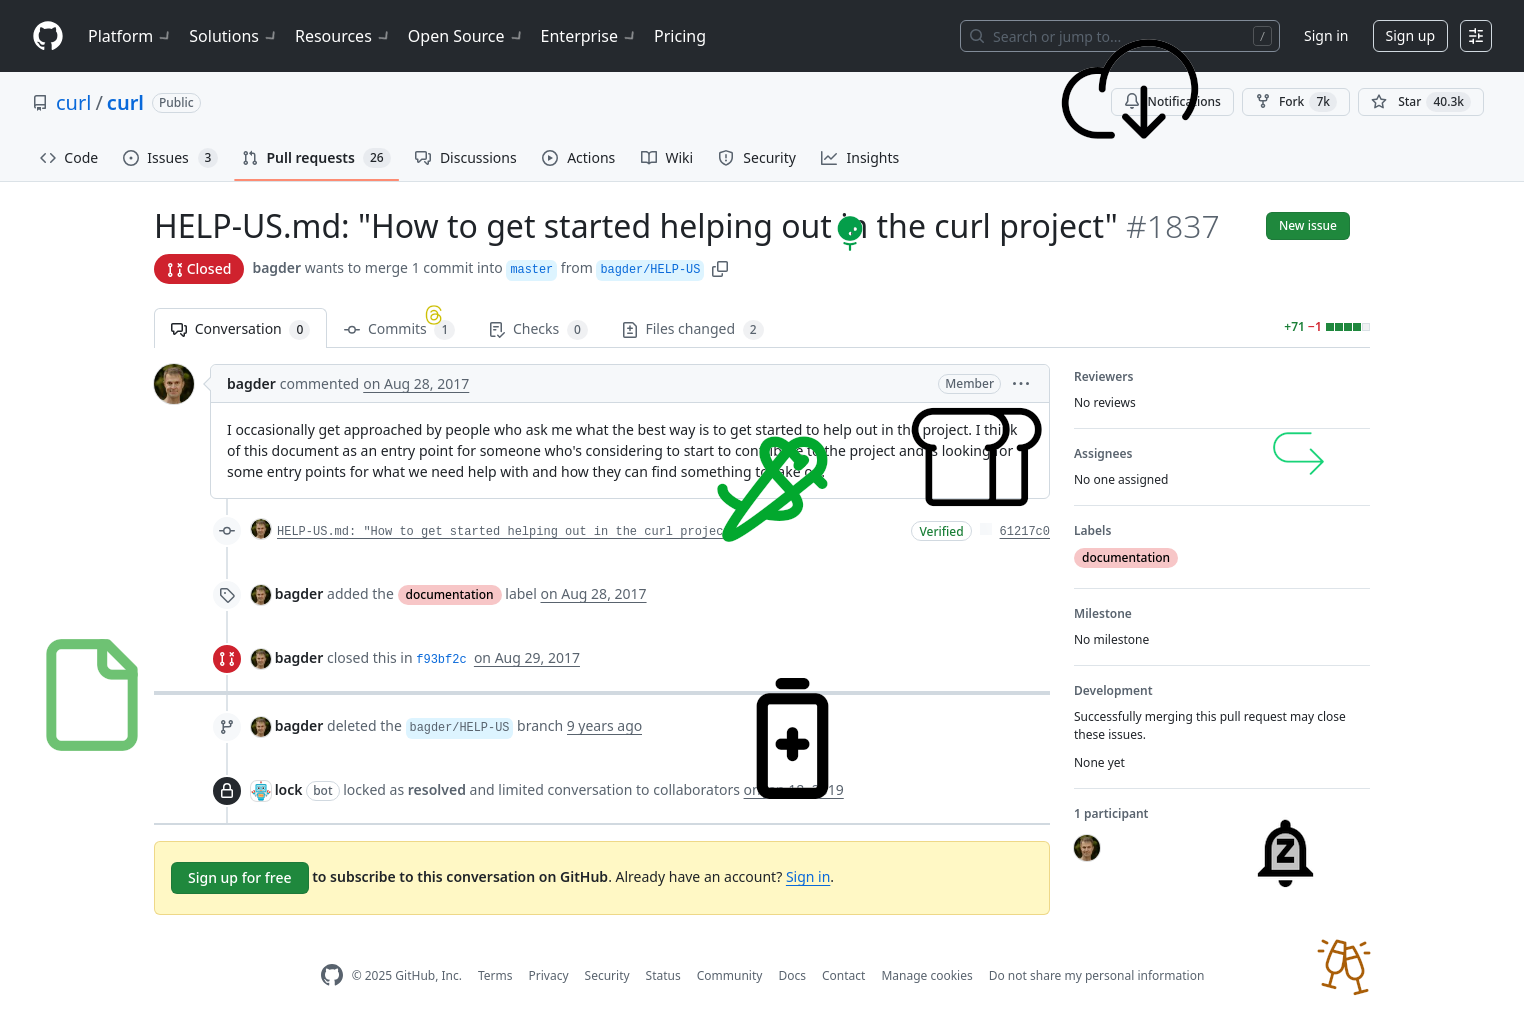 Image resolution: width=1524 pixels, height=1028 pixels. Describe the element at coordinates (434, 315) in the screenshot. I see `open the Threads app` at that location.